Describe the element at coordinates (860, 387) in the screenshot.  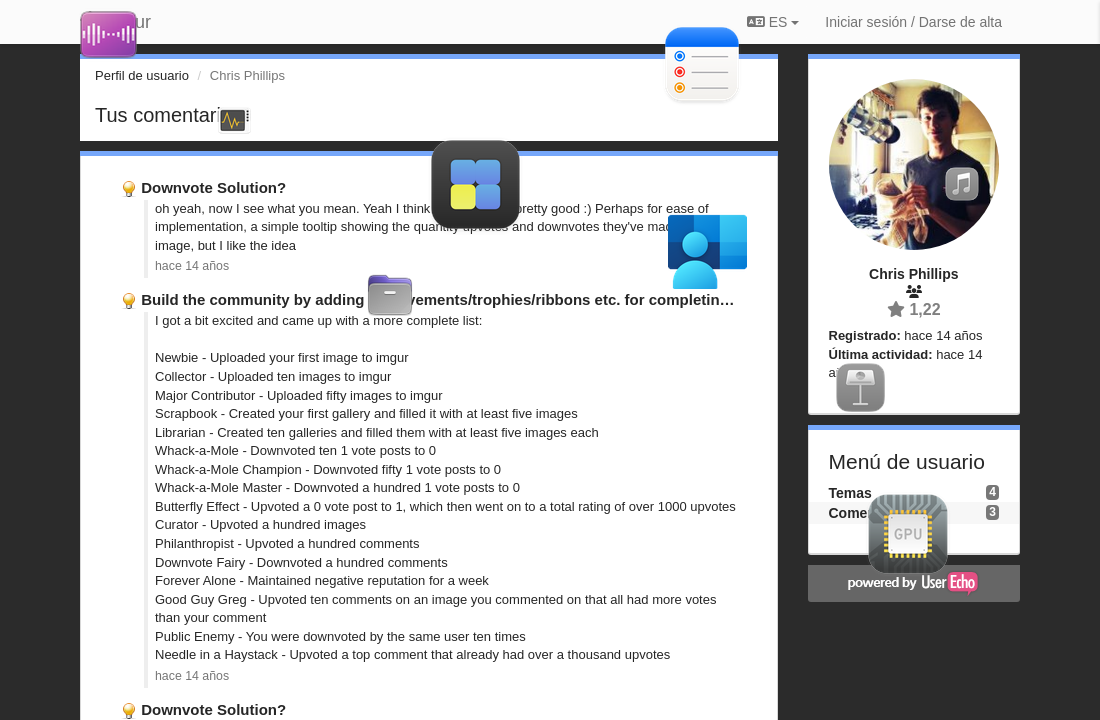
I see `open Keynote to create or edit presentations` at that location.